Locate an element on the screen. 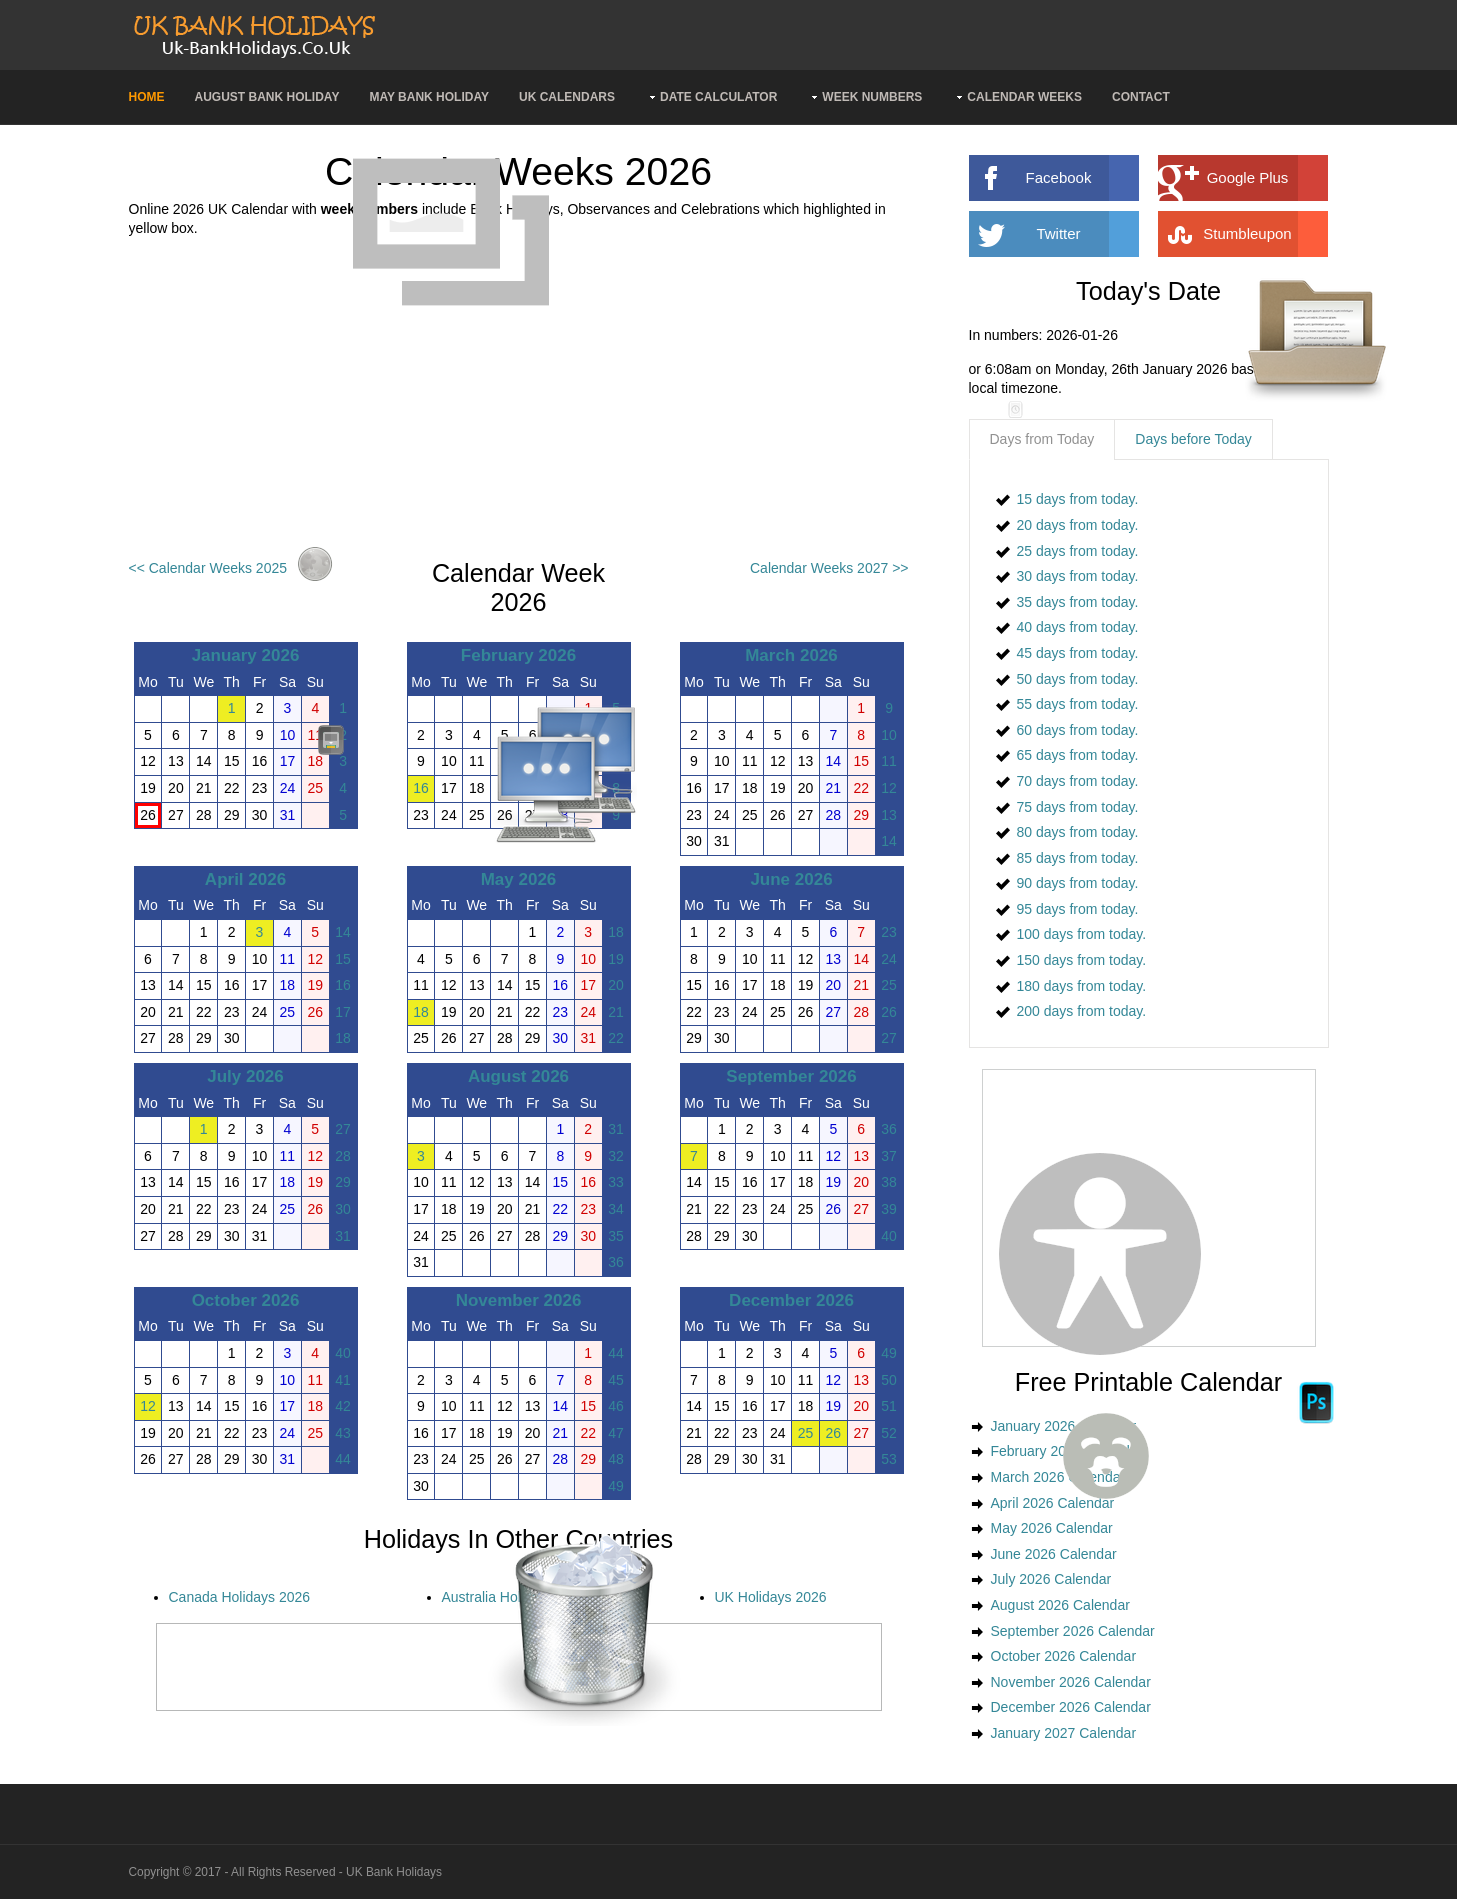  gameboy rom file type indicator is located at coordinates (331, 740).